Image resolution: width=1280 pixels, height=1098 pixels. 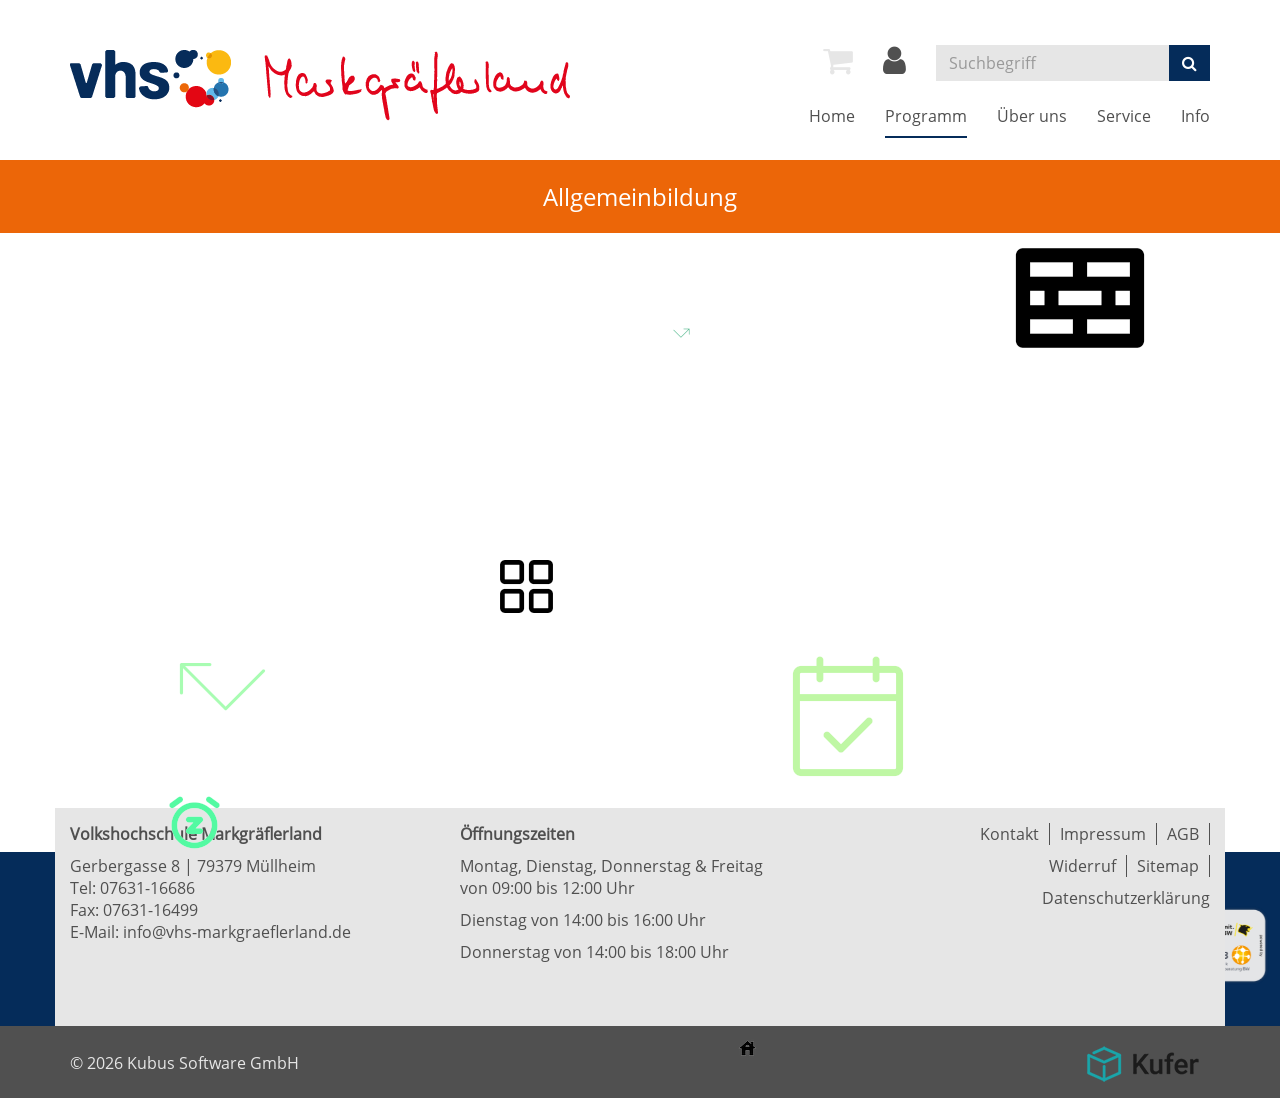 I want to click on go to home screen, so click(x=747, y=1048).